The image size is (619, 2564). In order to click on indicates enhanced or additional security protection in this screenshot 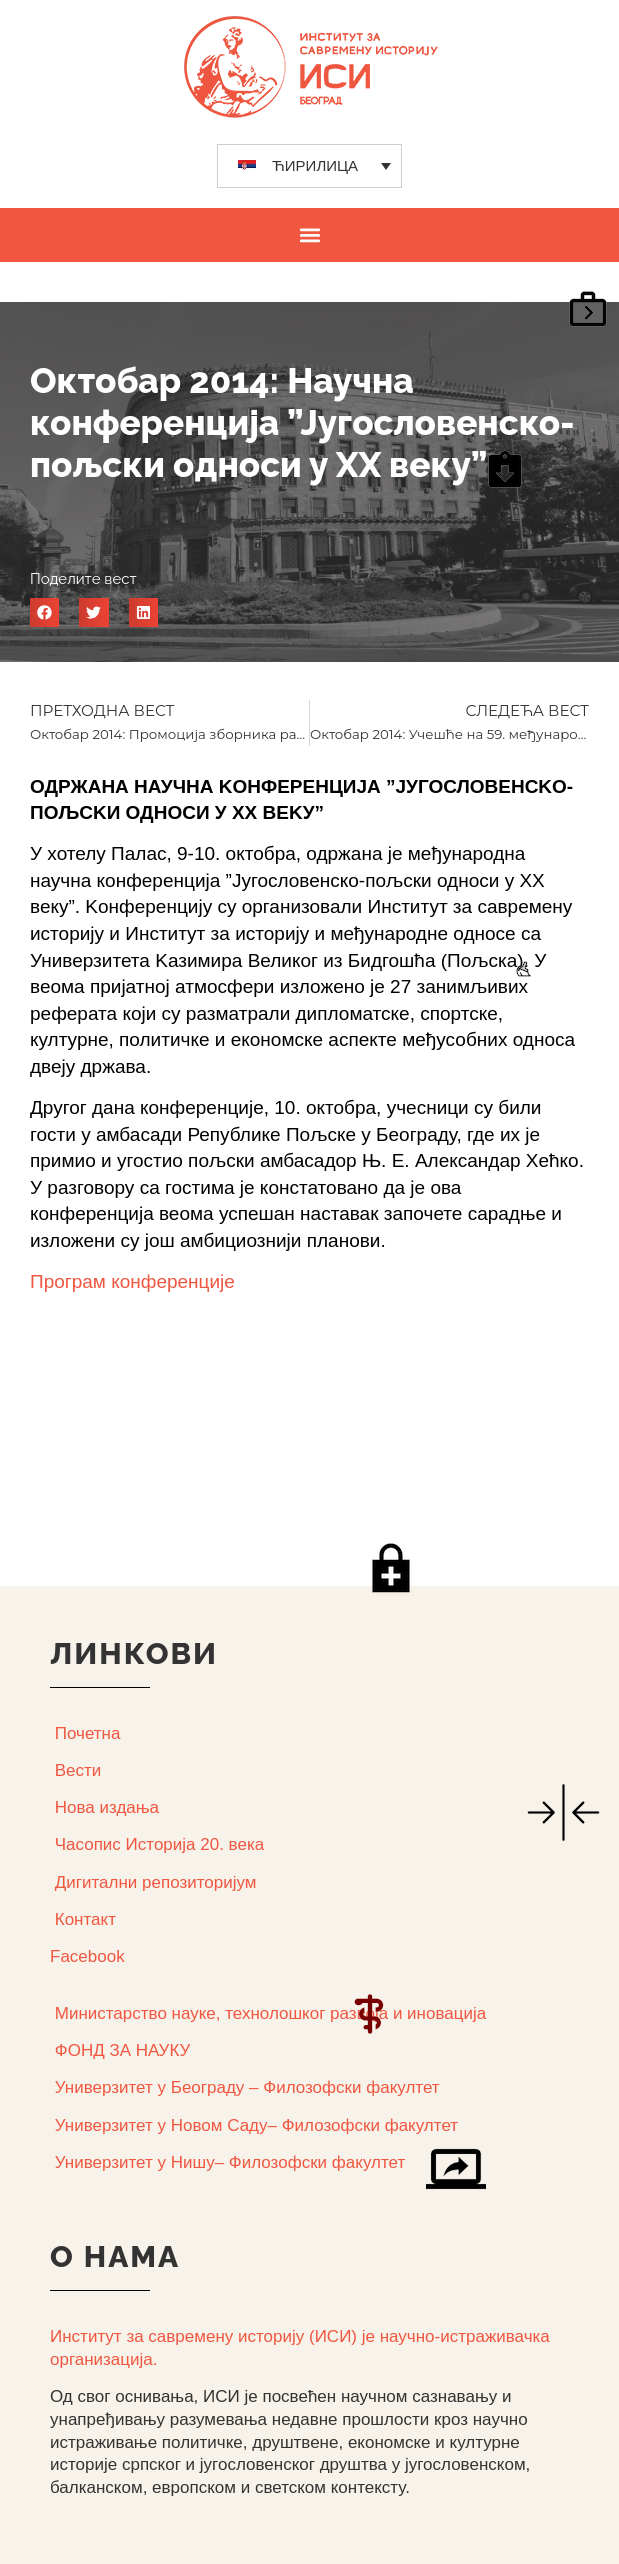, I will do `click(391, 1569)`.